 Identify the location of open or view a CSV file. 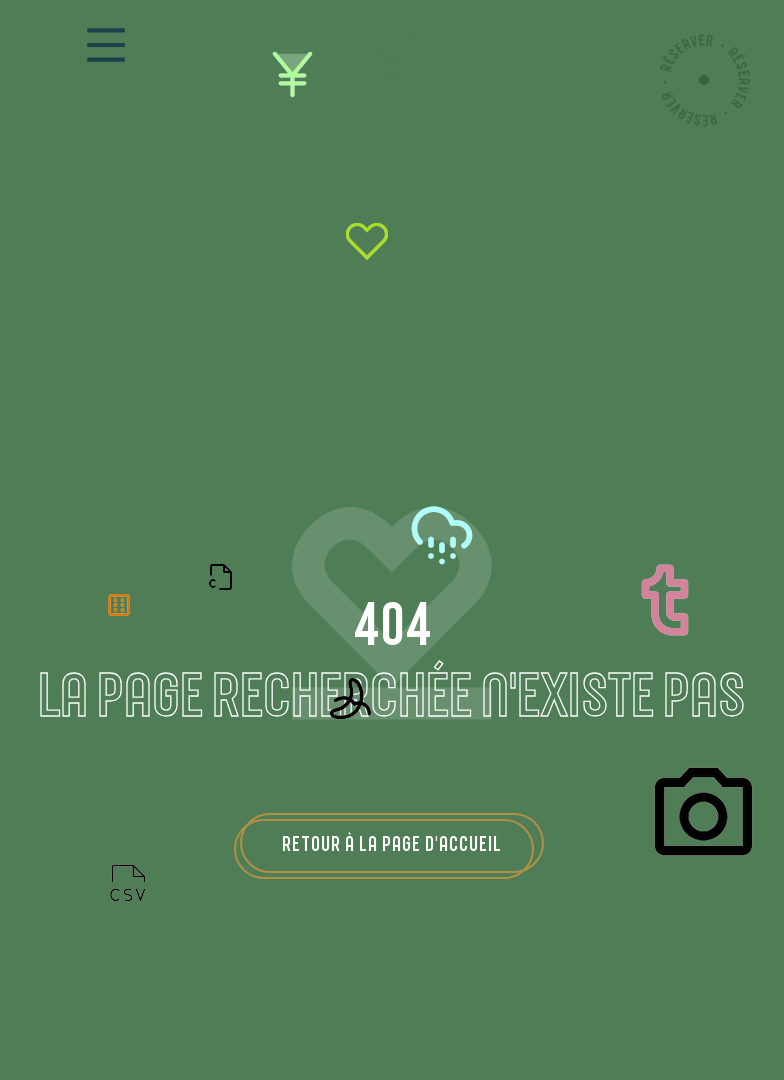
(128, 884).